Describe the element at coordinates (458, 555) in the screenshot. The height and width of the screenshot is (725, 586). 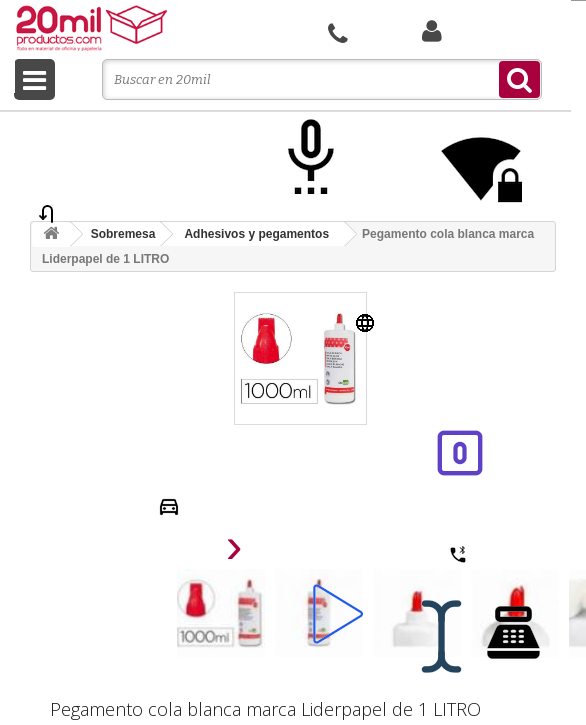
I see `phone call connected via bluetooth speaker` at that location.